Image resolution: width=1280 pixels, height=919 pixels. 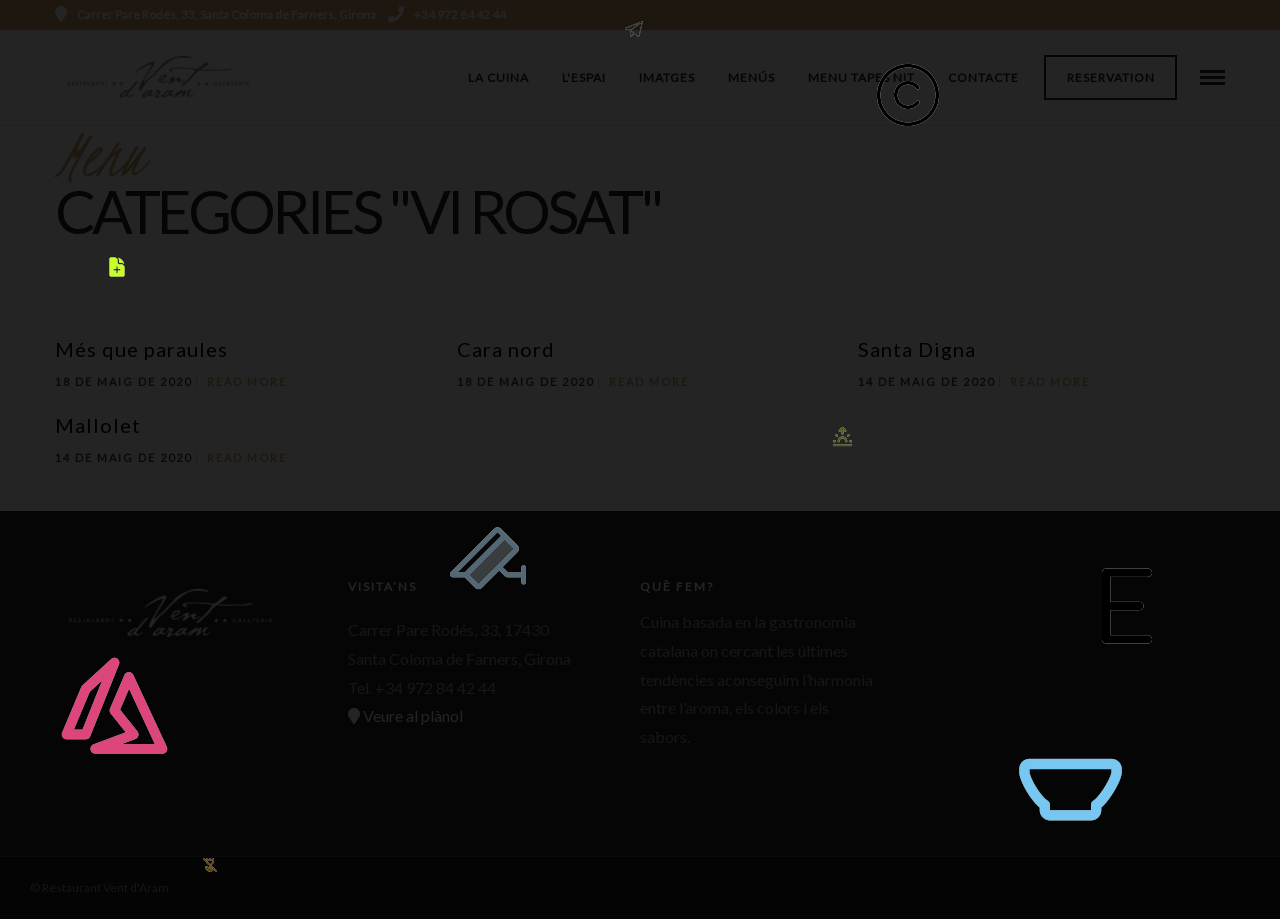 I want to click on indicates copyrighted content, so click(x=908, y=95).